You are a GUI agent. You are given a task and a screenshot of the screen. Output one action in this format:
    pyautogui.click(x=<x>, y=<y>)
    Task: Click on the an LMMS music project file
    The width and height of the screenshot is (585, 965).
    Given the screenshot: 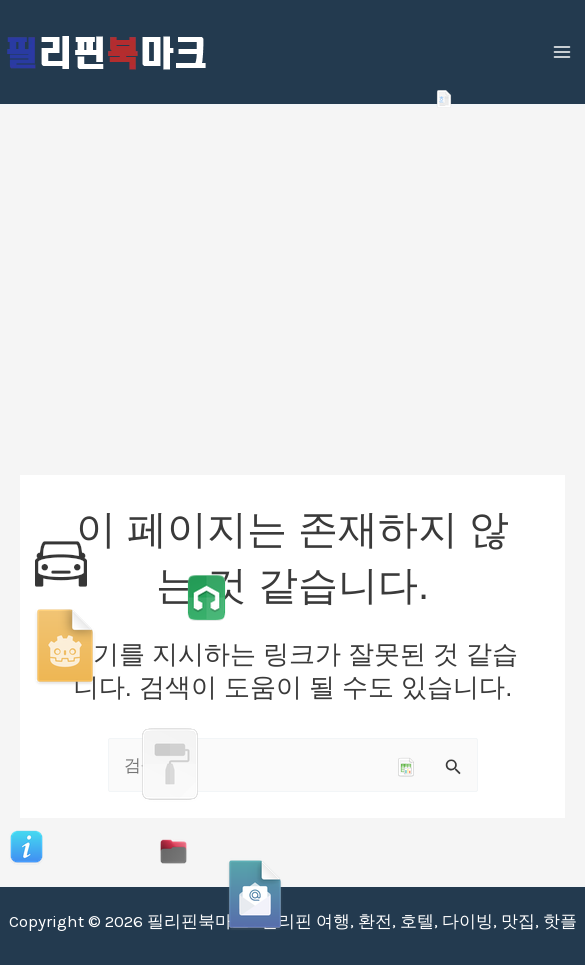 What is the action you would take?
    pyautogui.click(x=206, y=597)
    